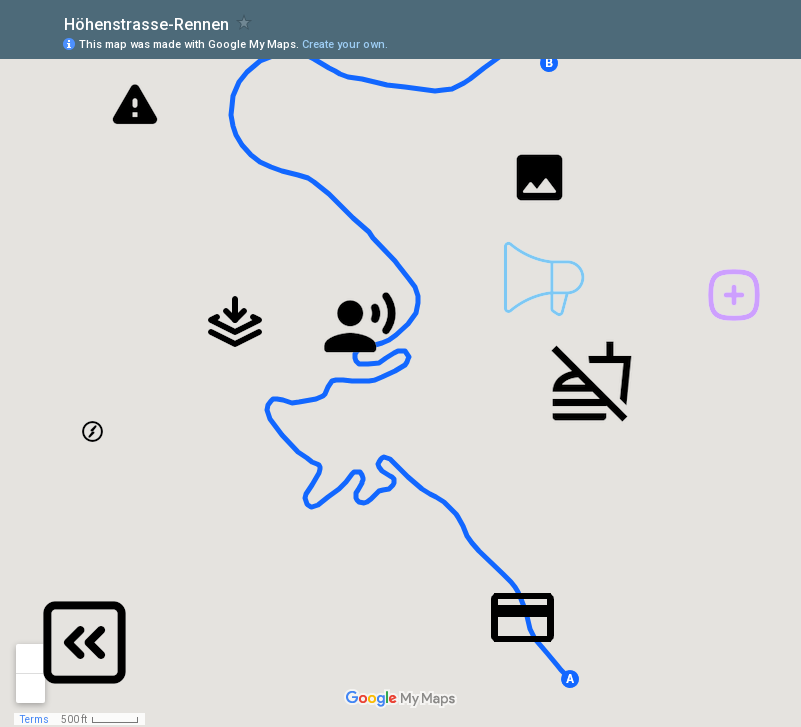  I want to click on go back to previous section, so click(84, 642).